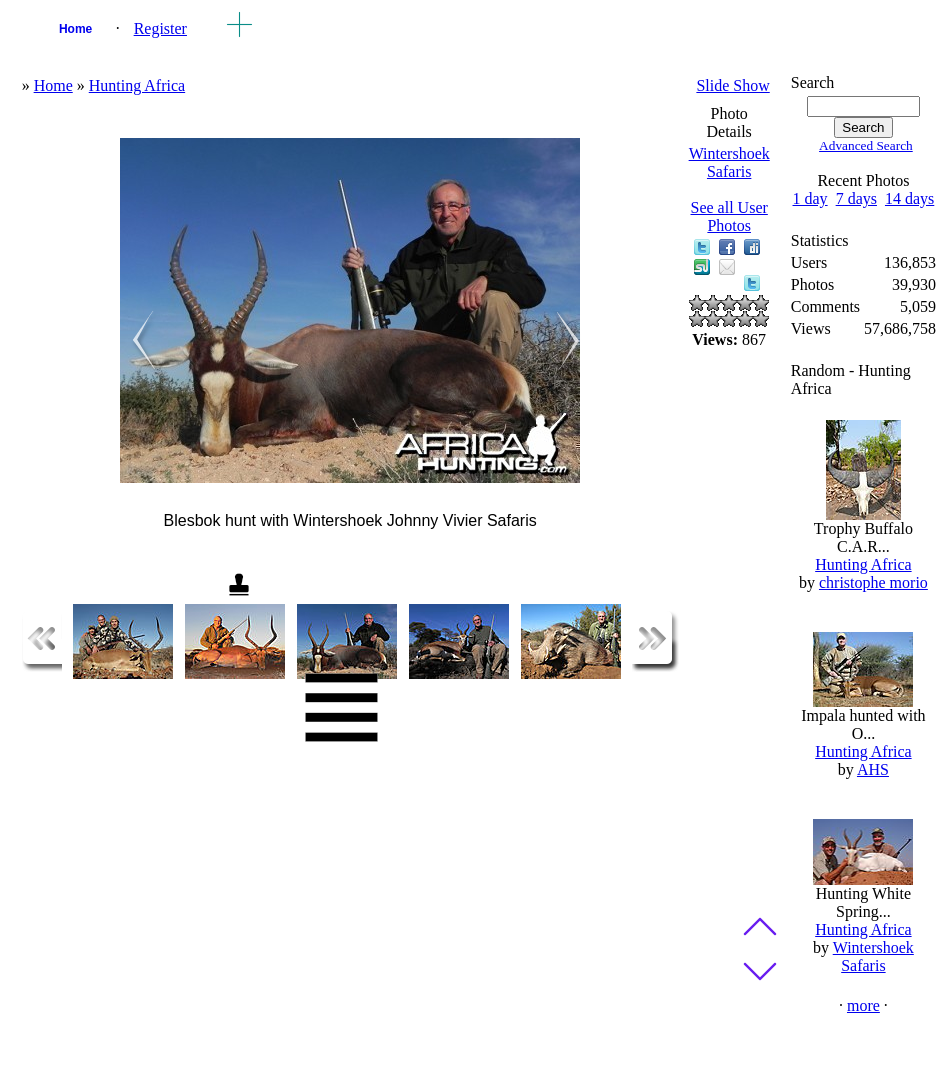 The image size is (940, 1065). What do you see at coordinates (341, 707) in the screenshot?
I see `open navigation menu` at bounding box center [341, 707].